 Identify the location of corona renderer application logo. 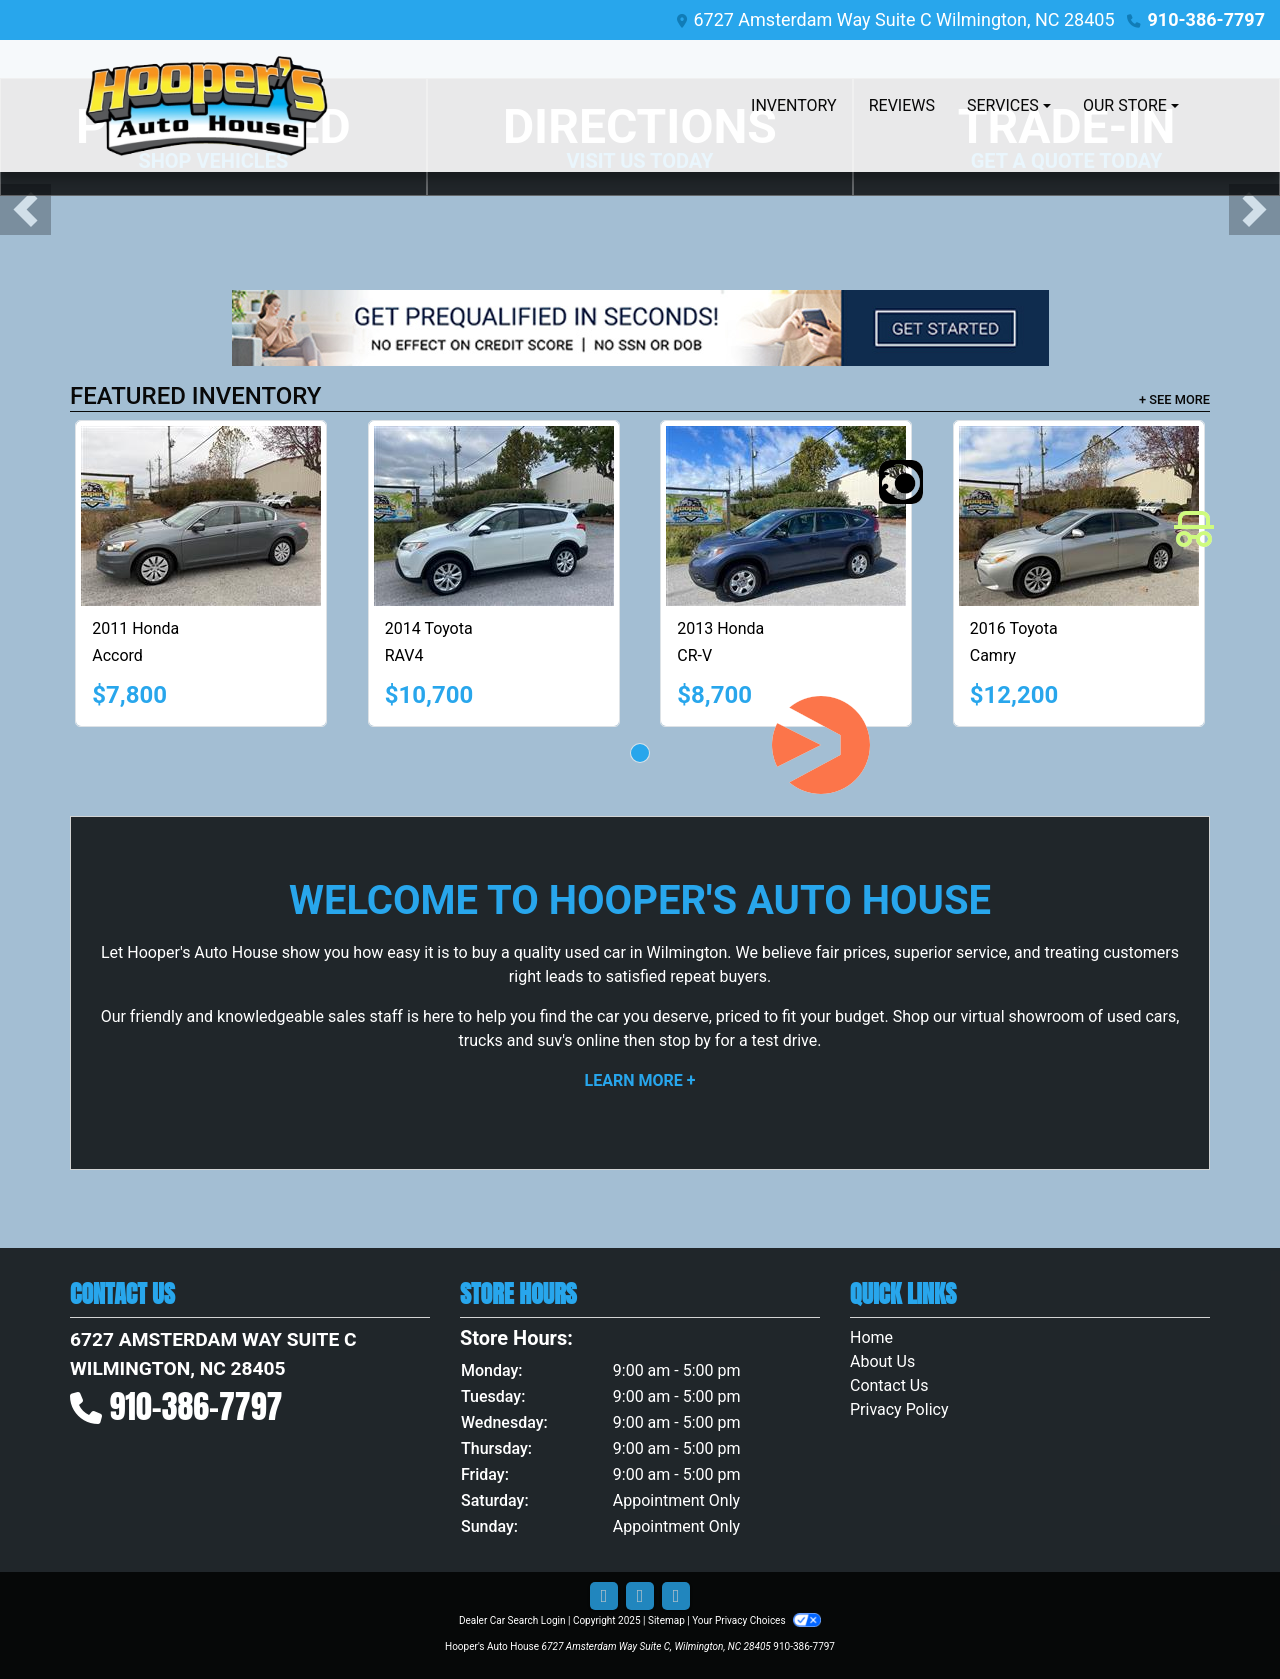
(901, 482).